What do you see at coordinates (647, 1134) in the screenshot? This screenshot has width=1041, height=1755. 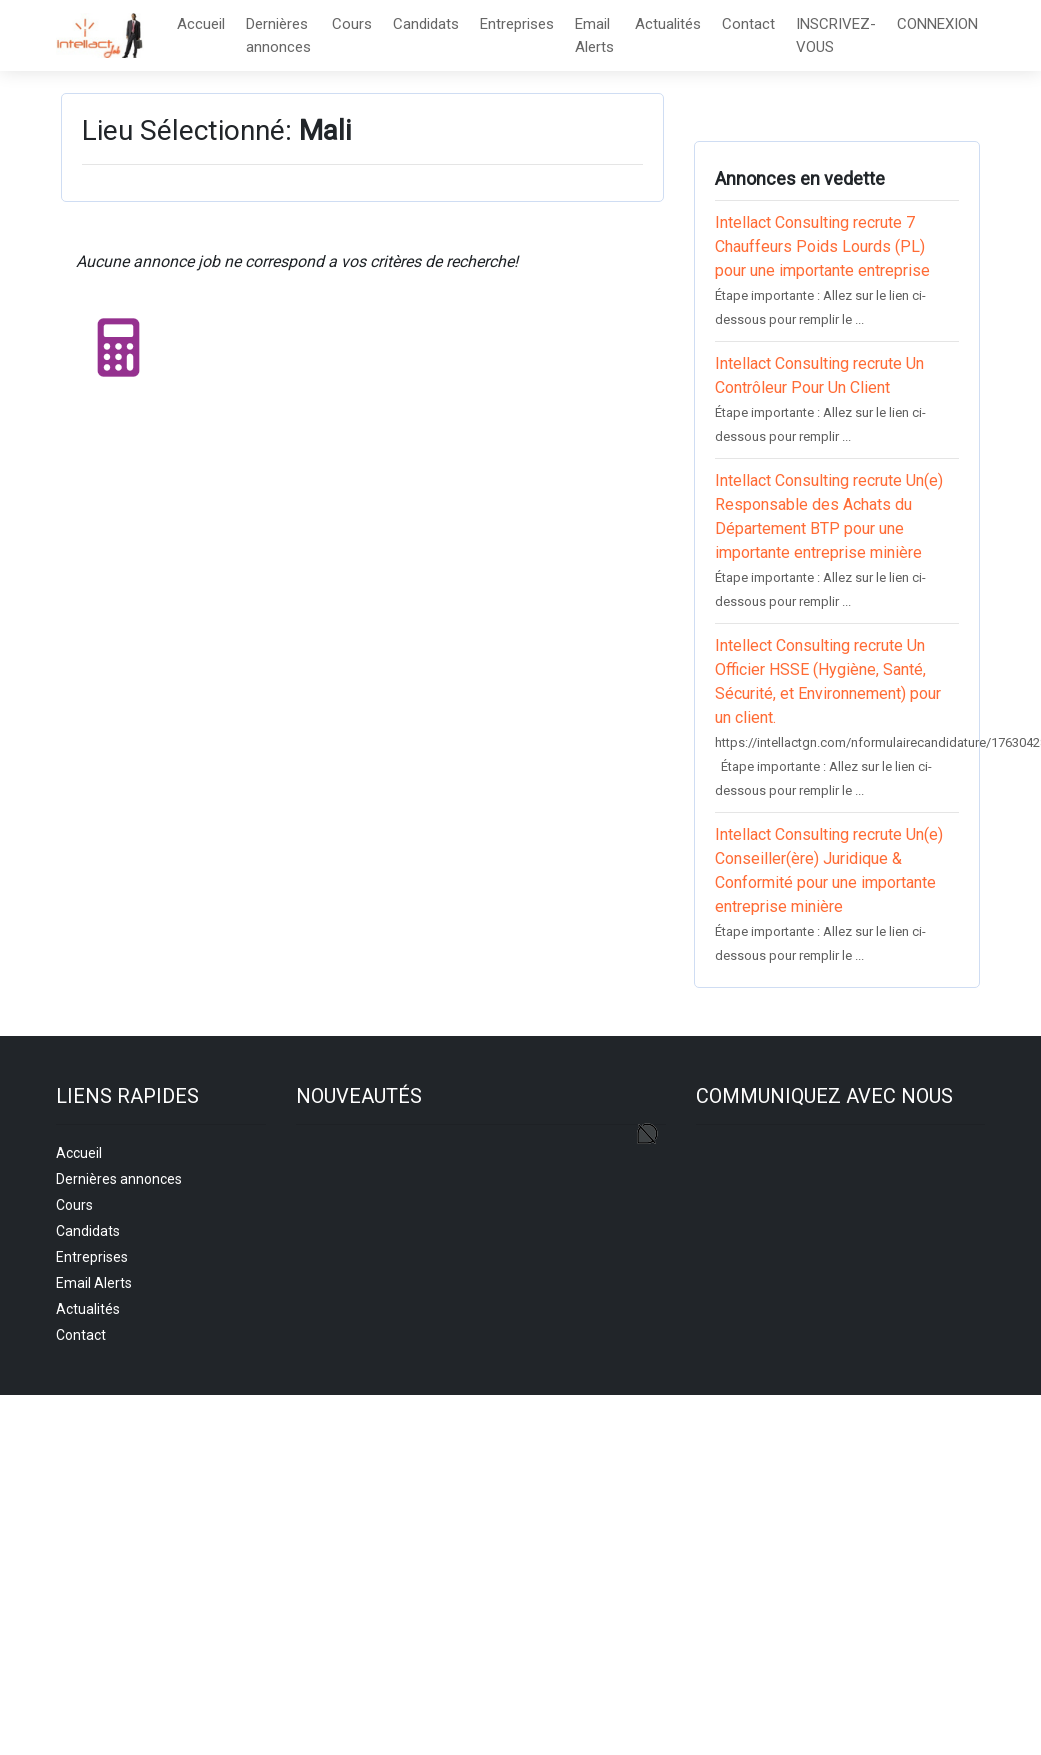 I see `mute or disable chat notifications` at bounding box center [647, 1134].